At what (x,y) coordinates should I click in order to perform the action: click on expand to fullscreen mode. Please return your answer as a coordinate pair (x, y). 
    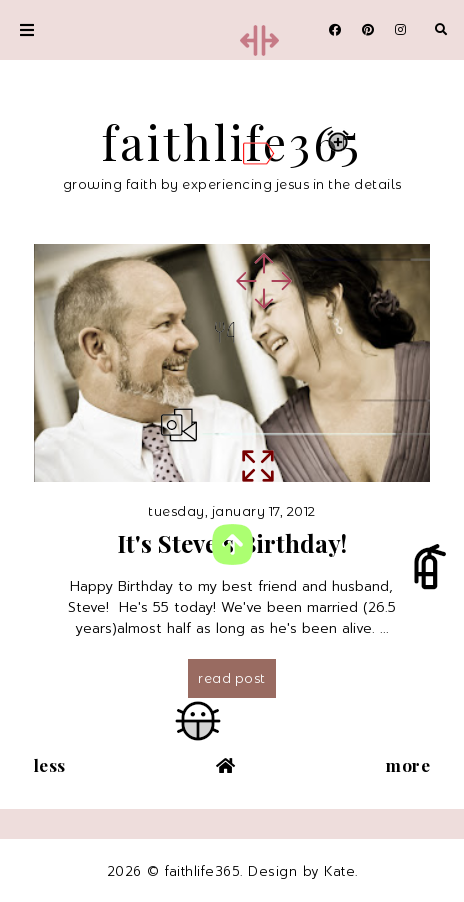
    Looking at the image, I should click on (258, 466).